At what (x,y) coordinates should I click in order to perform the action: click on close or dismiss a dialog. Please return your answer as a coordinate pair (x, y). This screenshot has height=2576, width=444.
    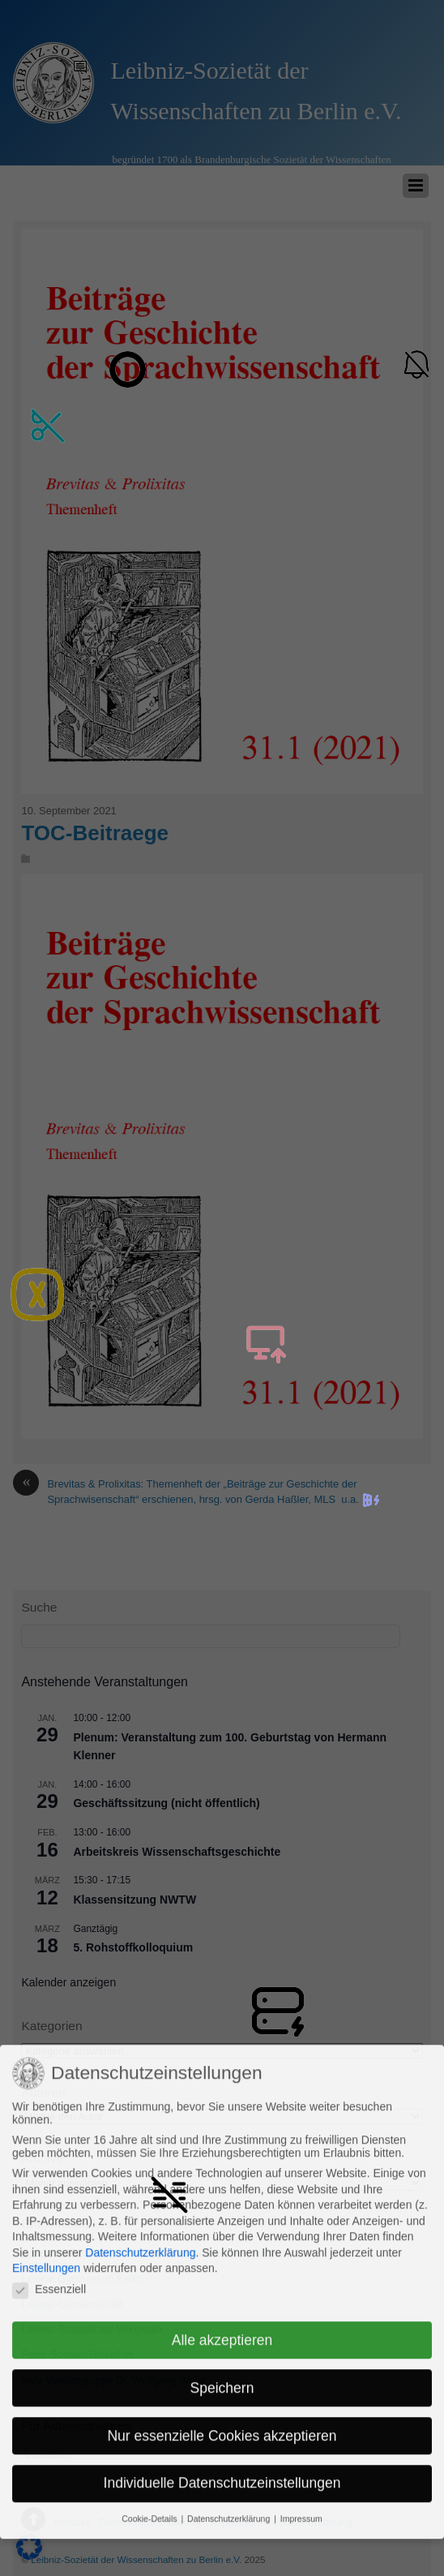
    Looking at the image, I should click on (37, 1294).